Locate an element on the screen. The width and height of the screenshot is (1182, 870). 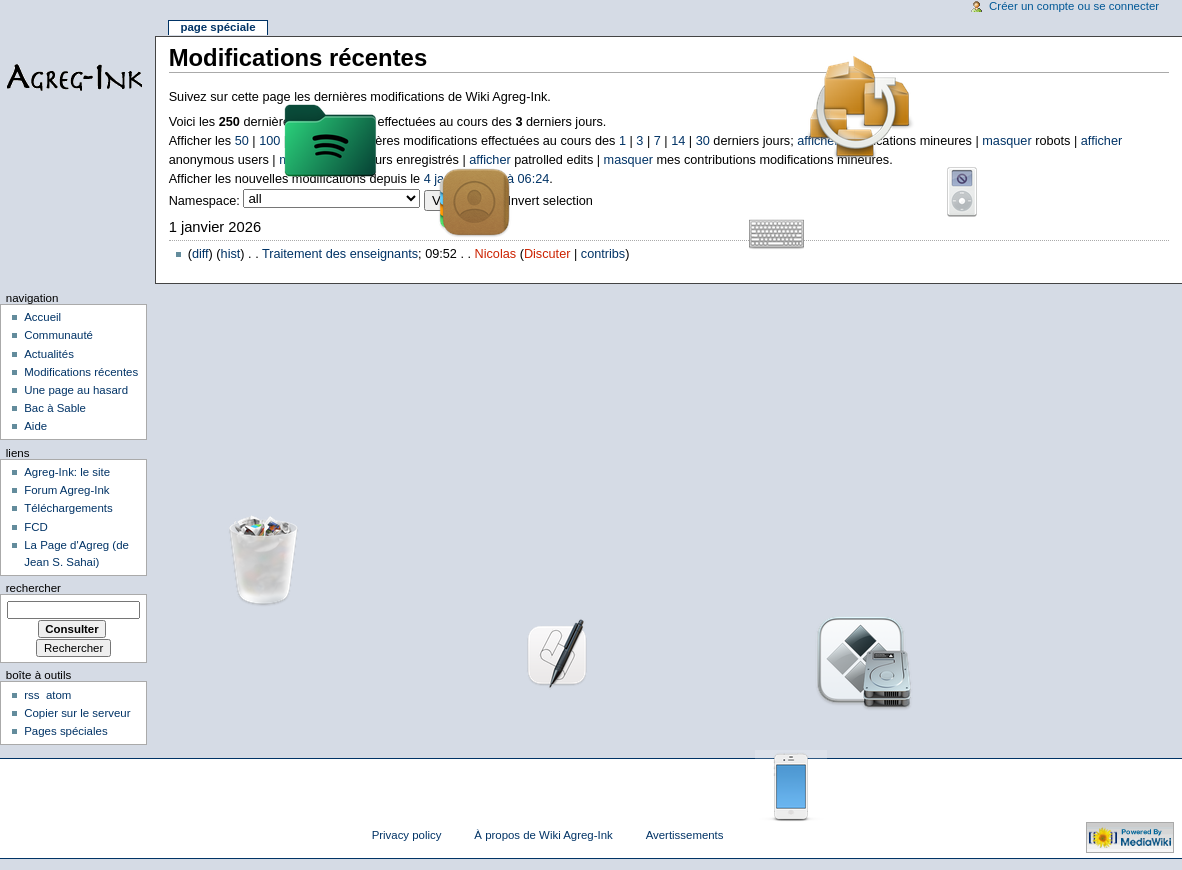
launch boot camp assistant to install windows on your mac is located at coordinates (860, 659).